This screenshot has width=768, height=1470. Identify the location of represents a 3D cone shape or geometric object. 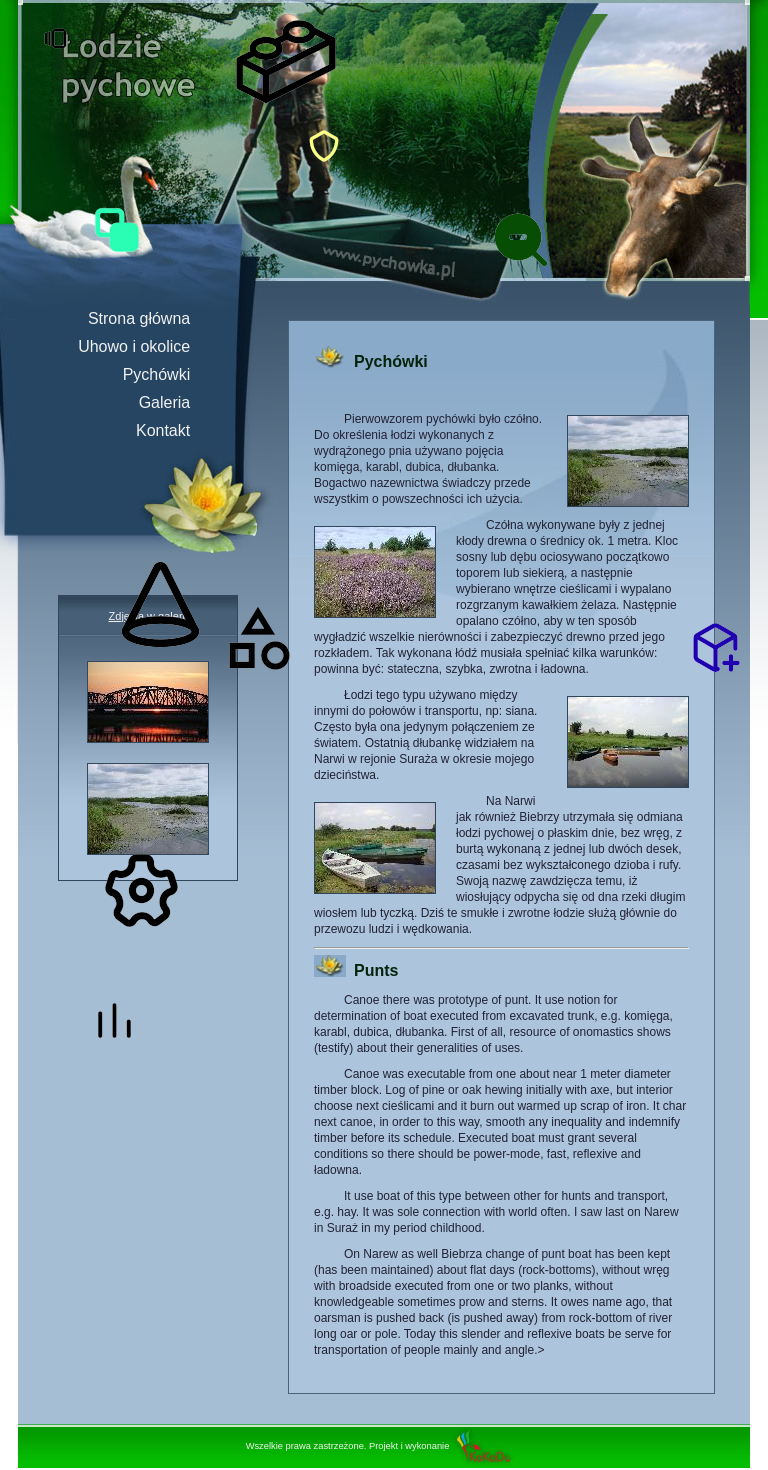
(160, 604).